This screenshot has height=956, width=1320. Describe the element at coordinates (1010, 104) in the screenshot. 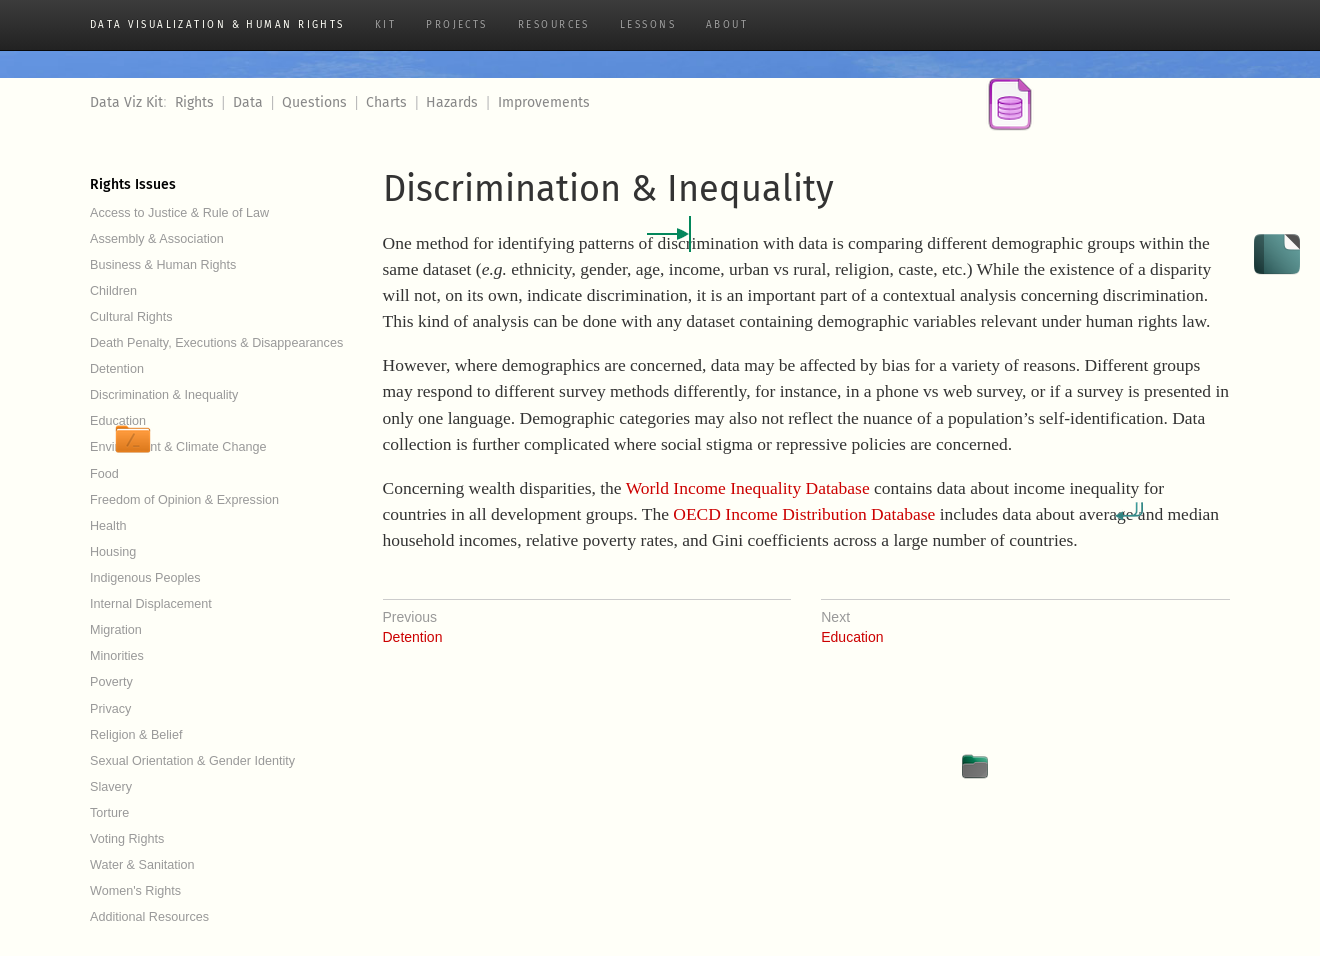

I see `libreoffice base database file` at that location.